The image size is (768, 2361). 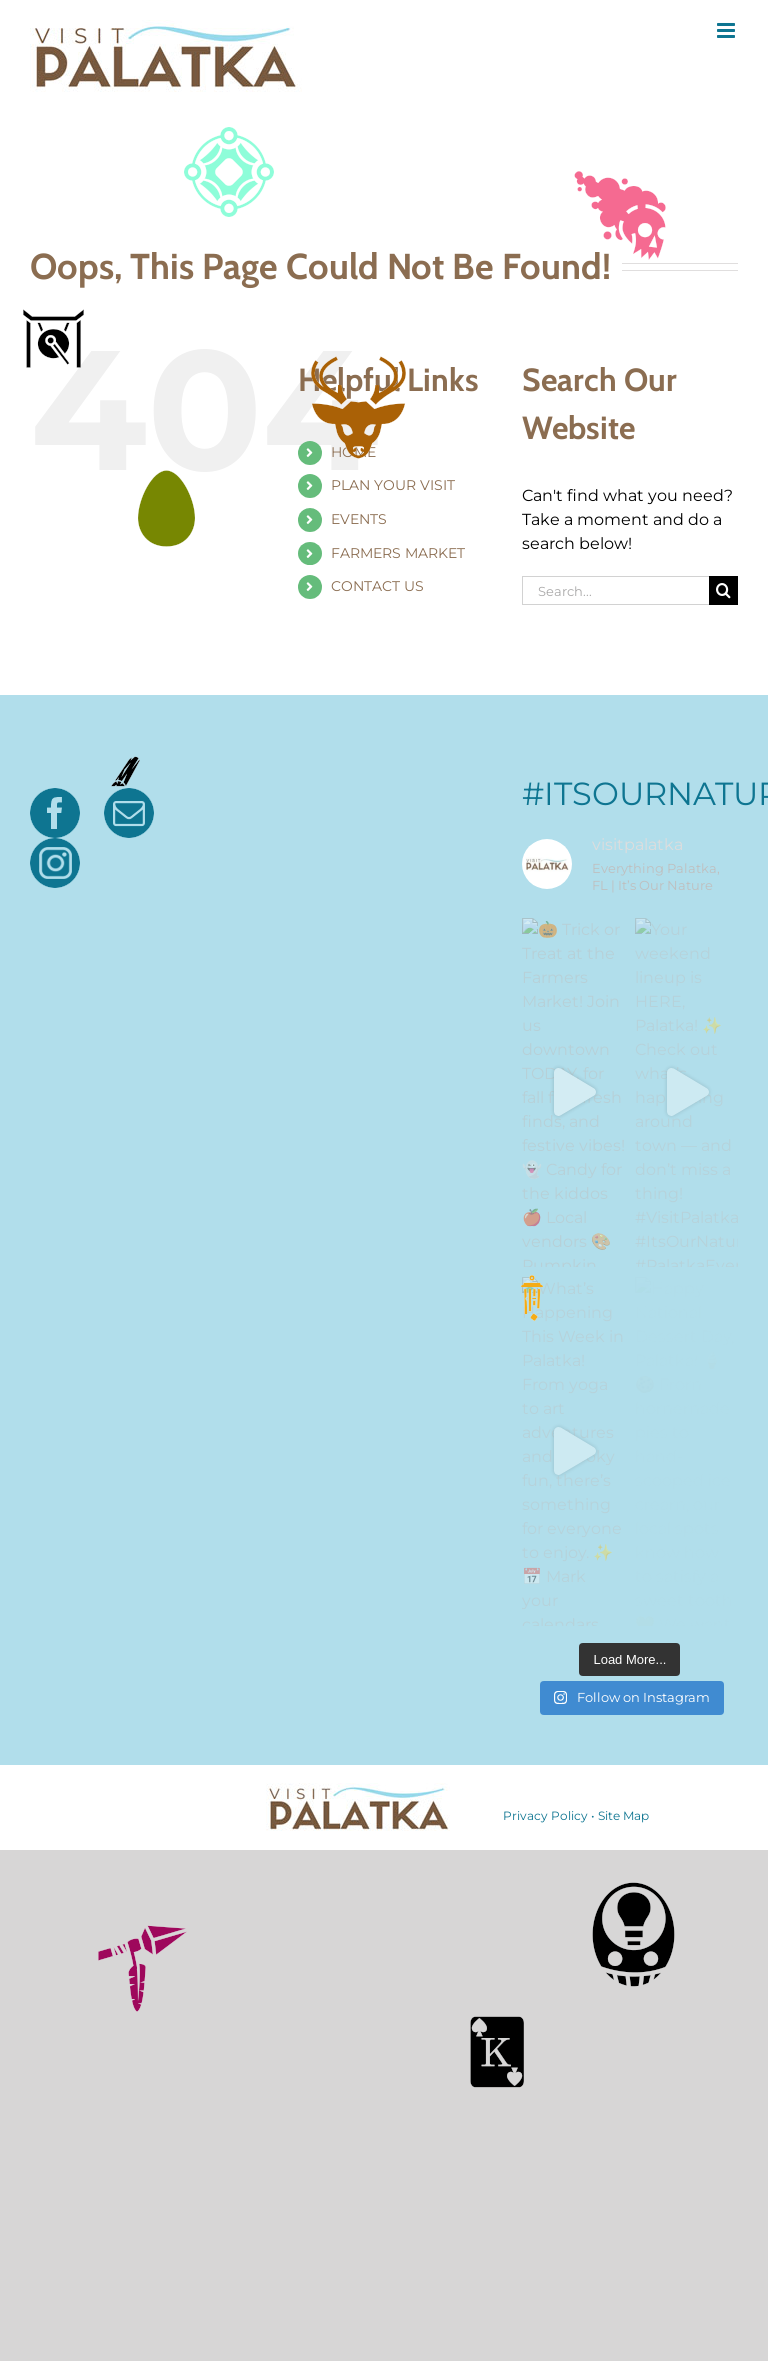 I want to click on equip a spear weapon in your inventory, so click(x=142, y=1968).